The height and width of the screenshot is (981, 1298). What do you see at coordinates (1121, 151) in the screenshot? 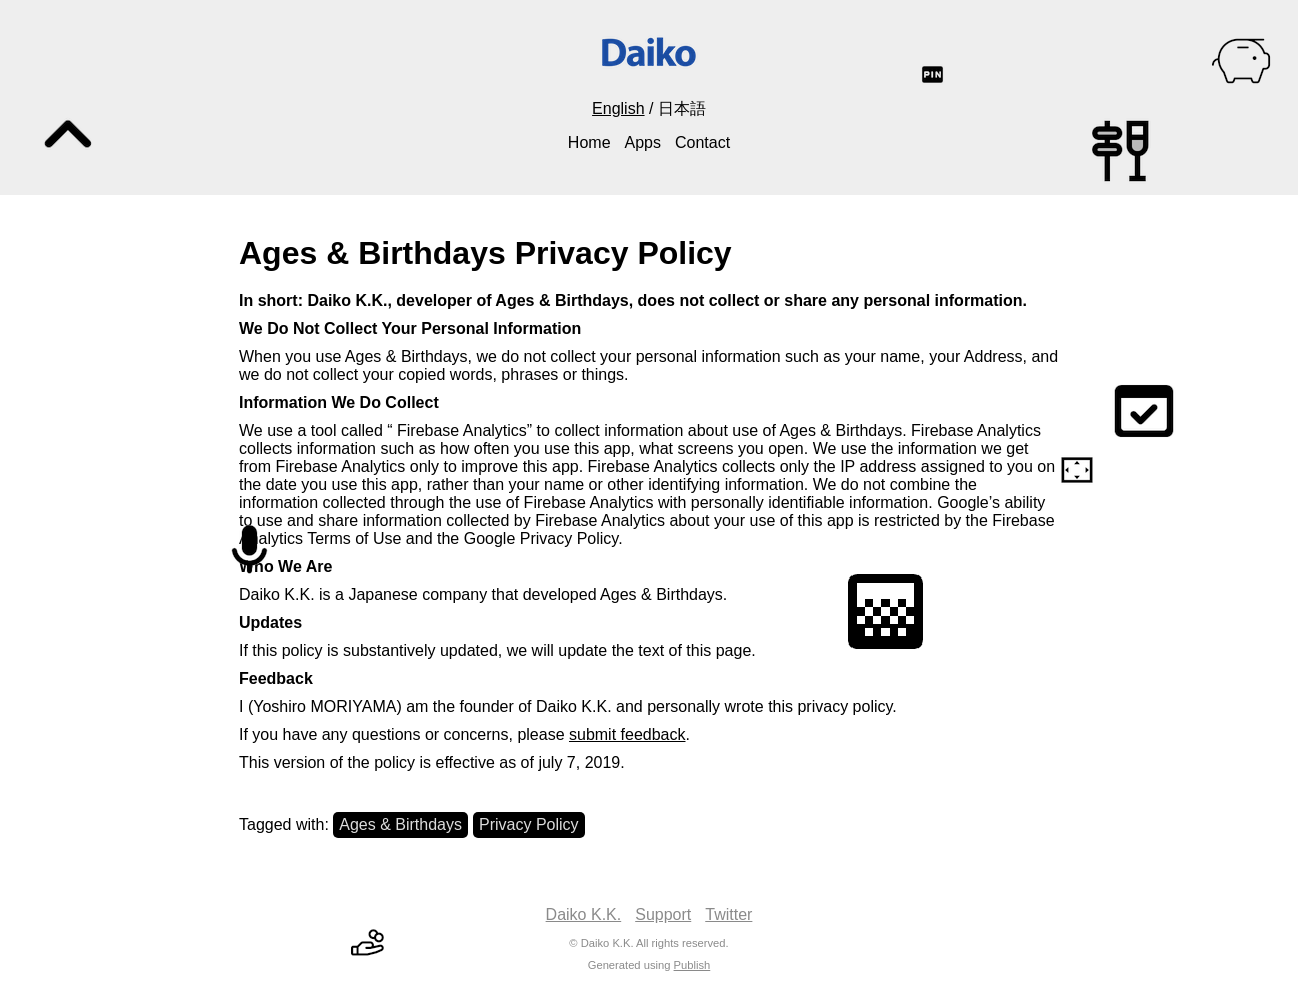
I see `browse tapas or small plates menu` at bounding box center [1121, 151].